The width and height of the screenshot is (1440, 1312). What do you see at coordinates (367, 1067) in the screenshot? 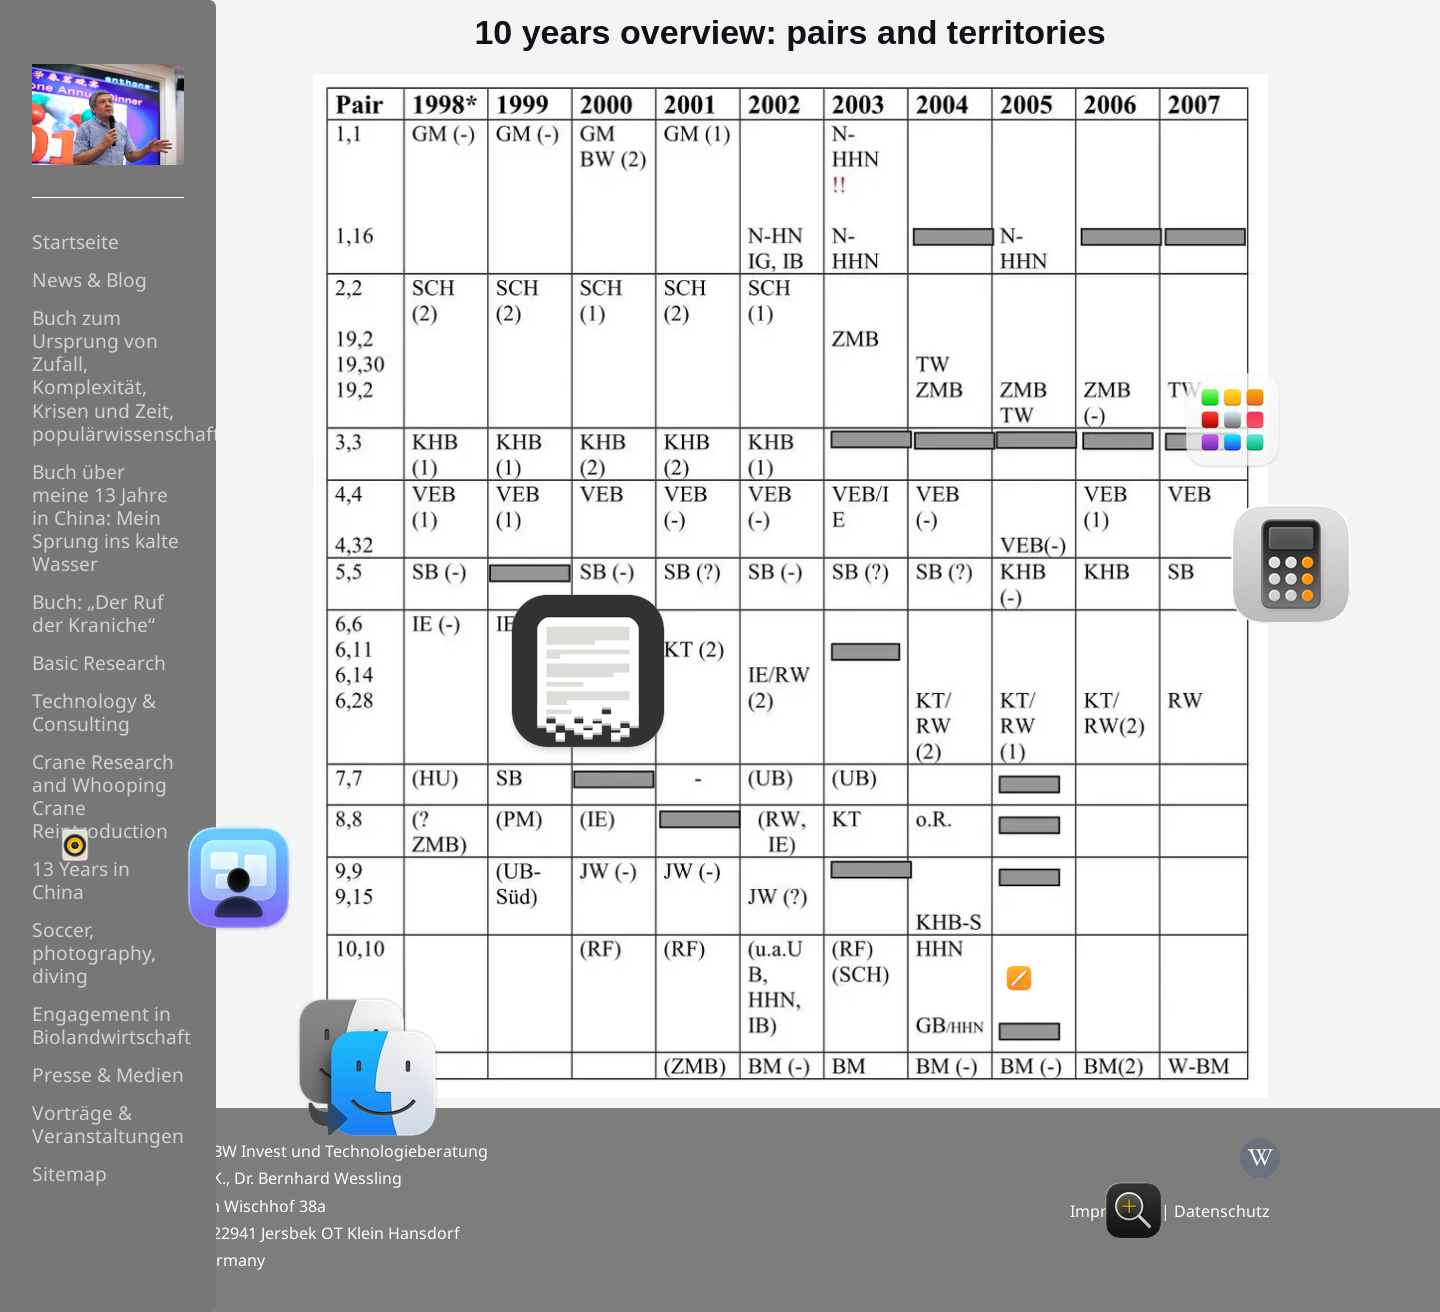
I see `launch migration assistant to transfer data from another mac` at bounding box center [367, 1067].